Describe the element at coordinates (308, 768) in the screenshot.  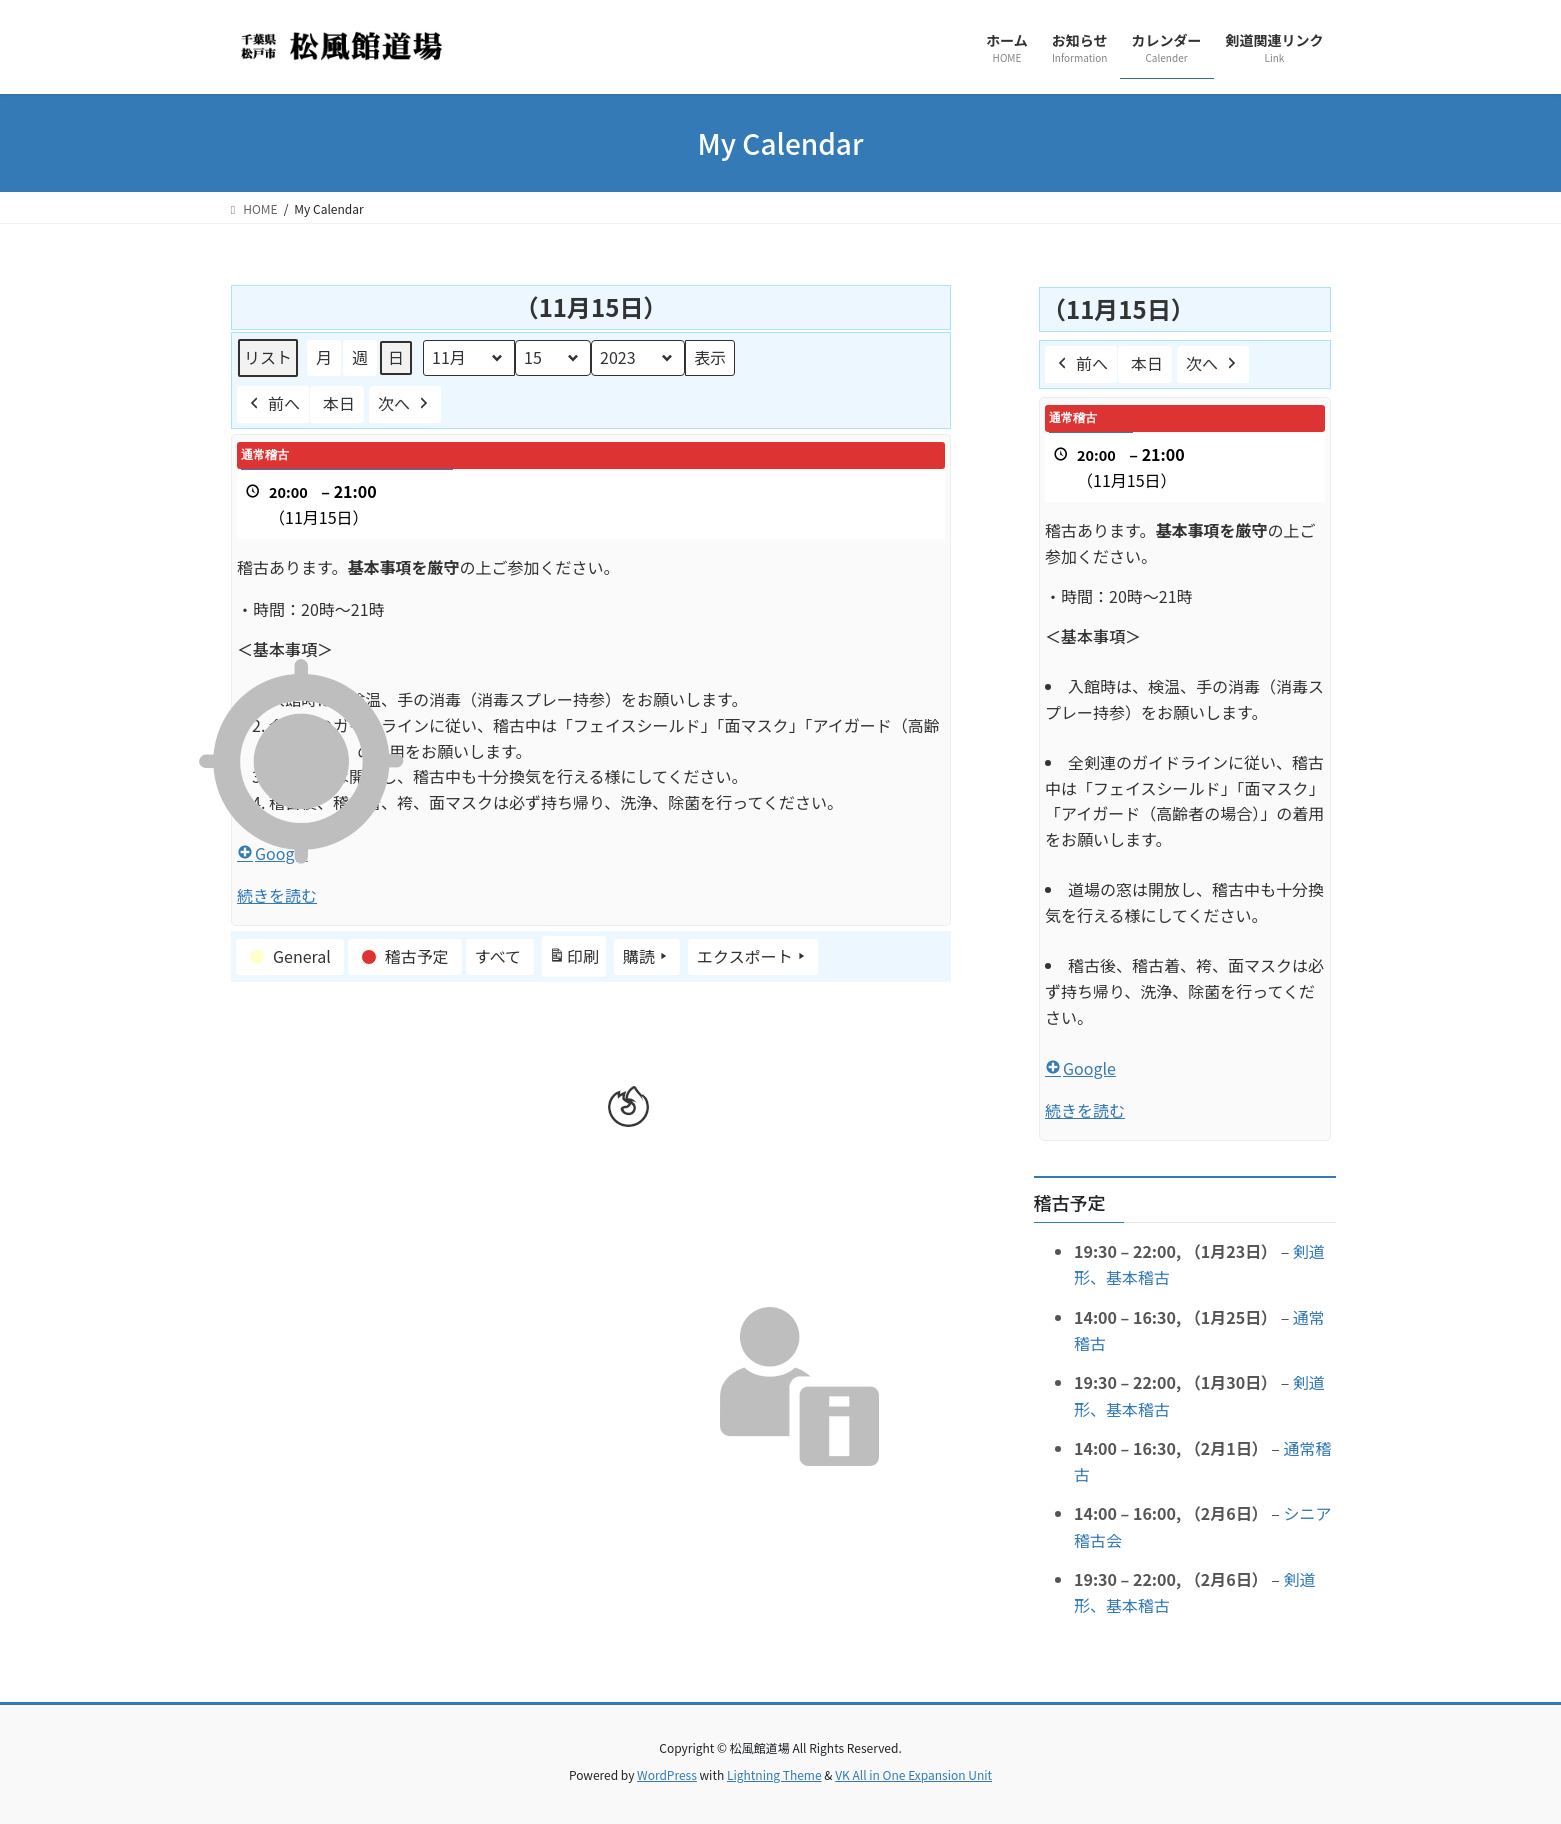
I see `find my current location on the map` at that location.